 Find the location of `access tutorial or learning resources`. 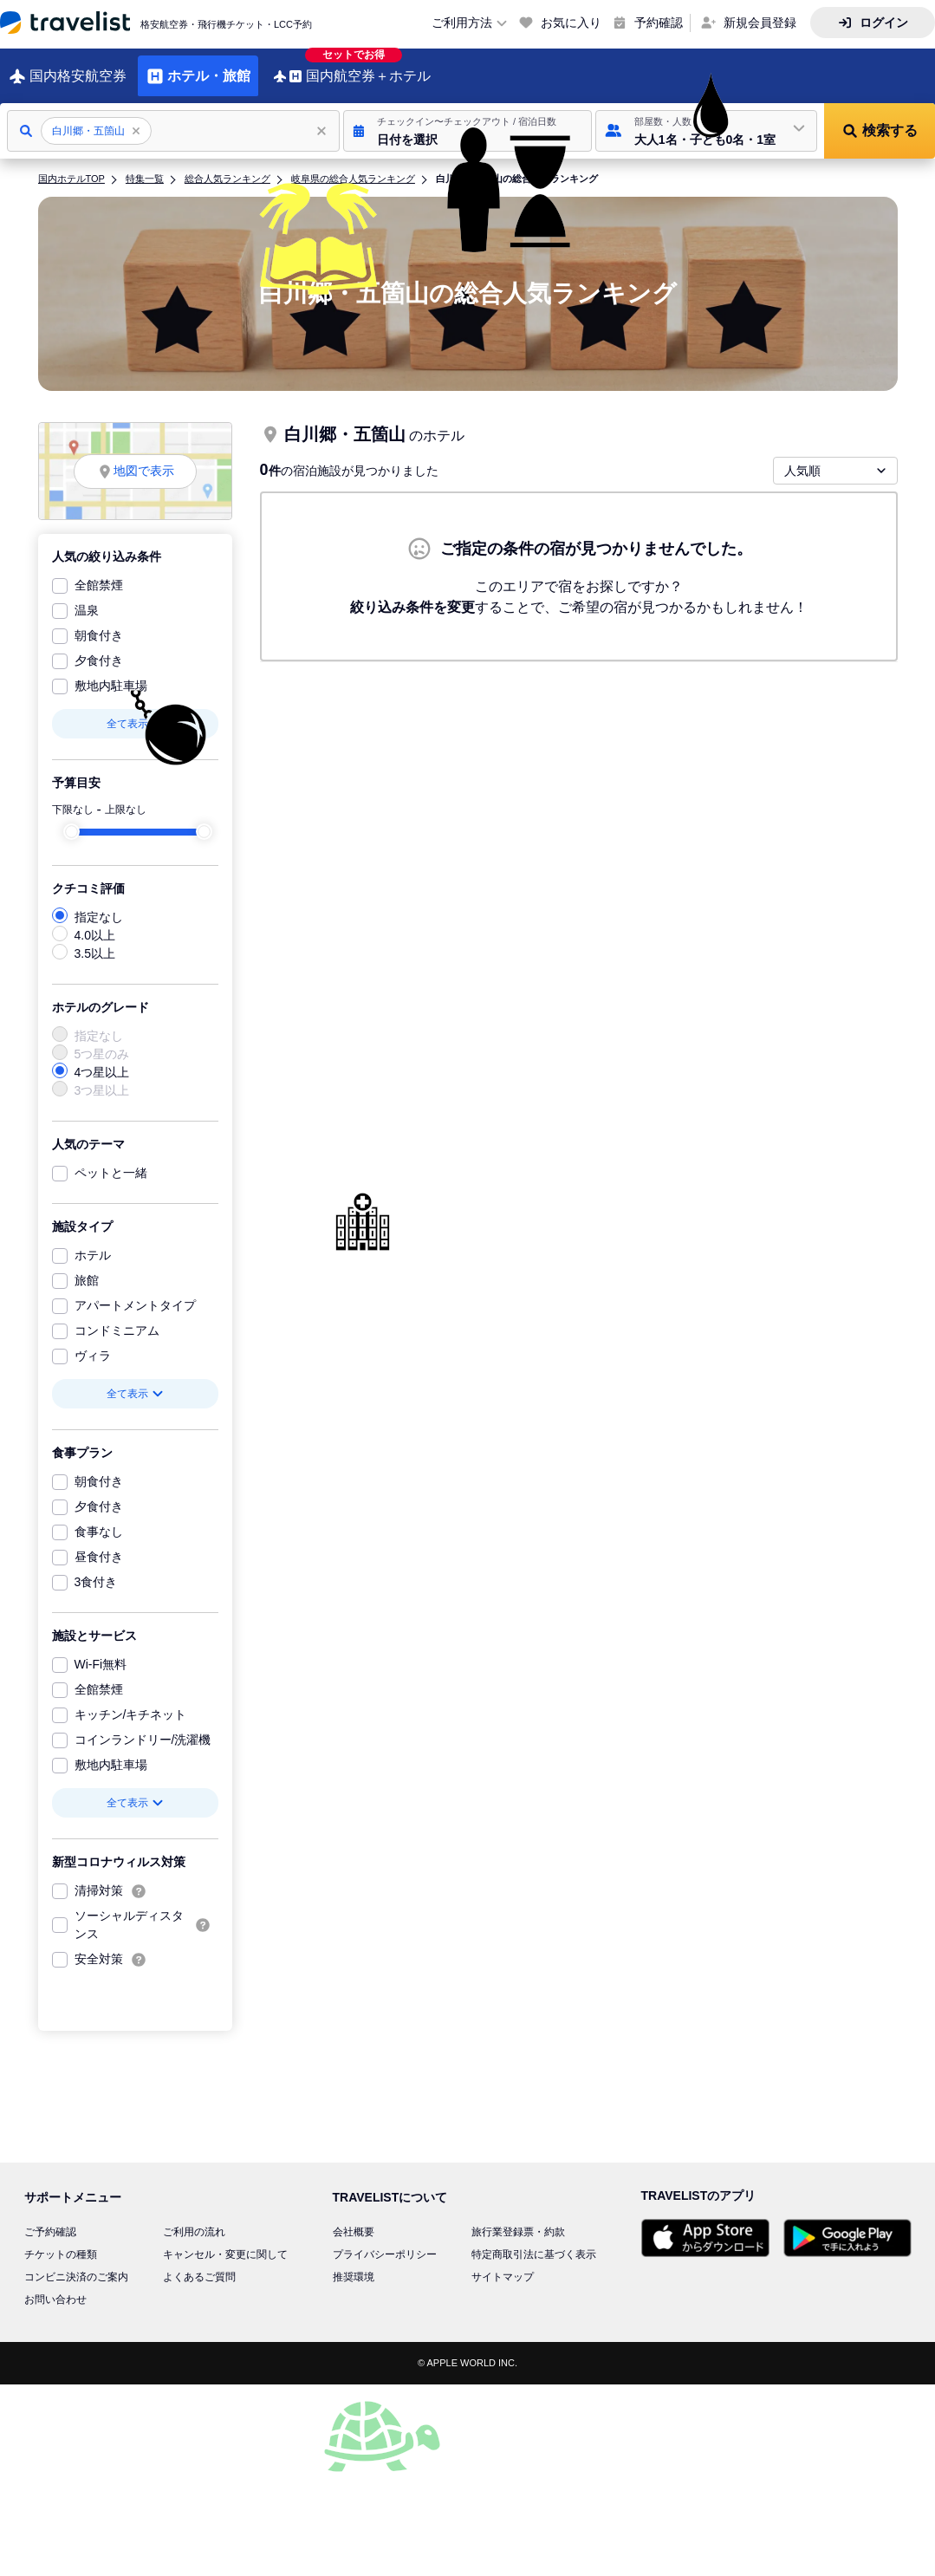

access tutorial or learning resources is located at coordinates (318, 242).